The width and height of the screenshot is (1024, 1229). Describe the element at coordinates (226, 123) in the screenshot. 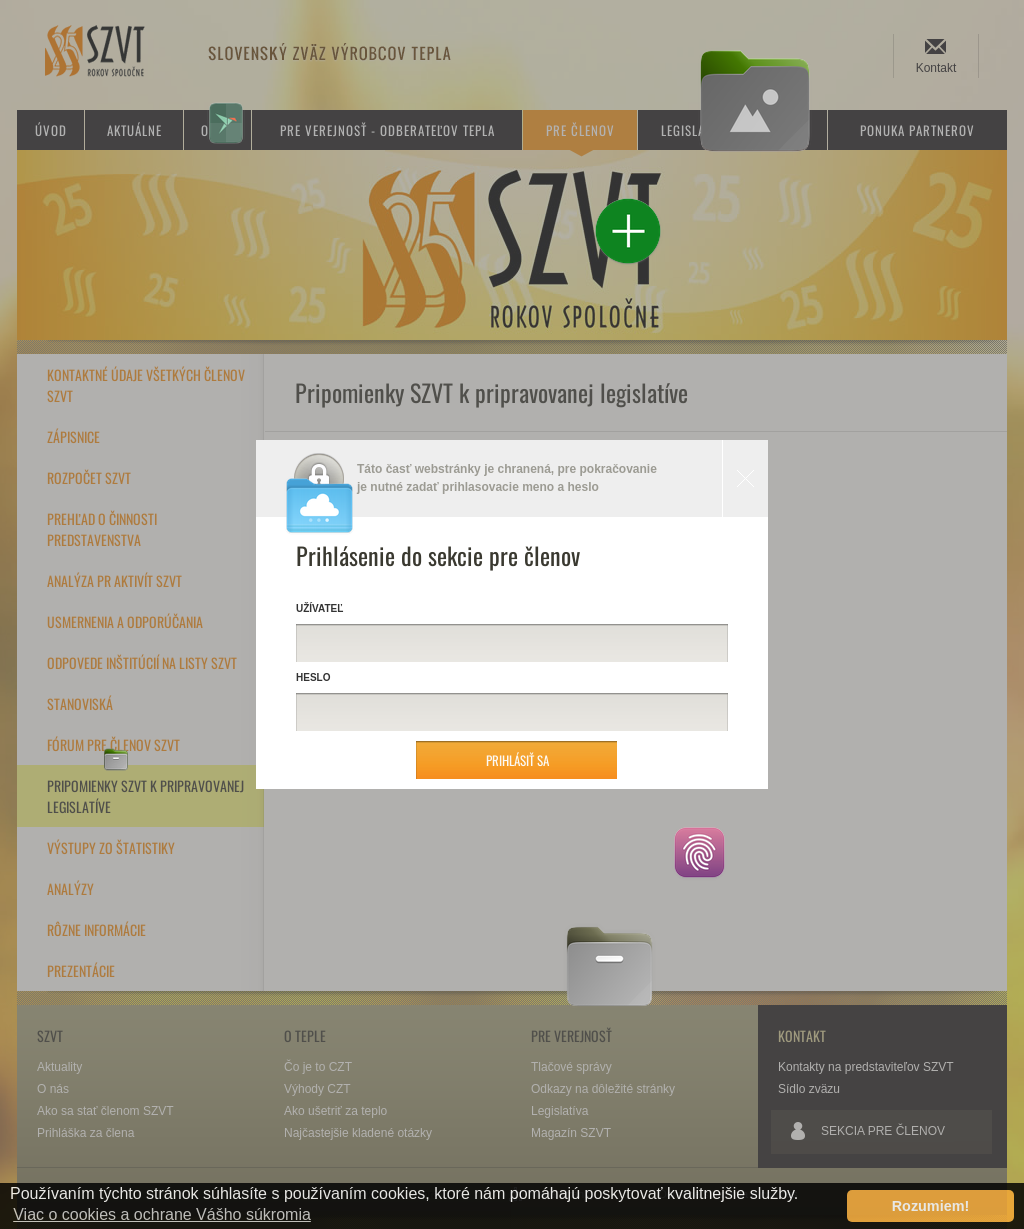

I see `snap application package file` at that location.